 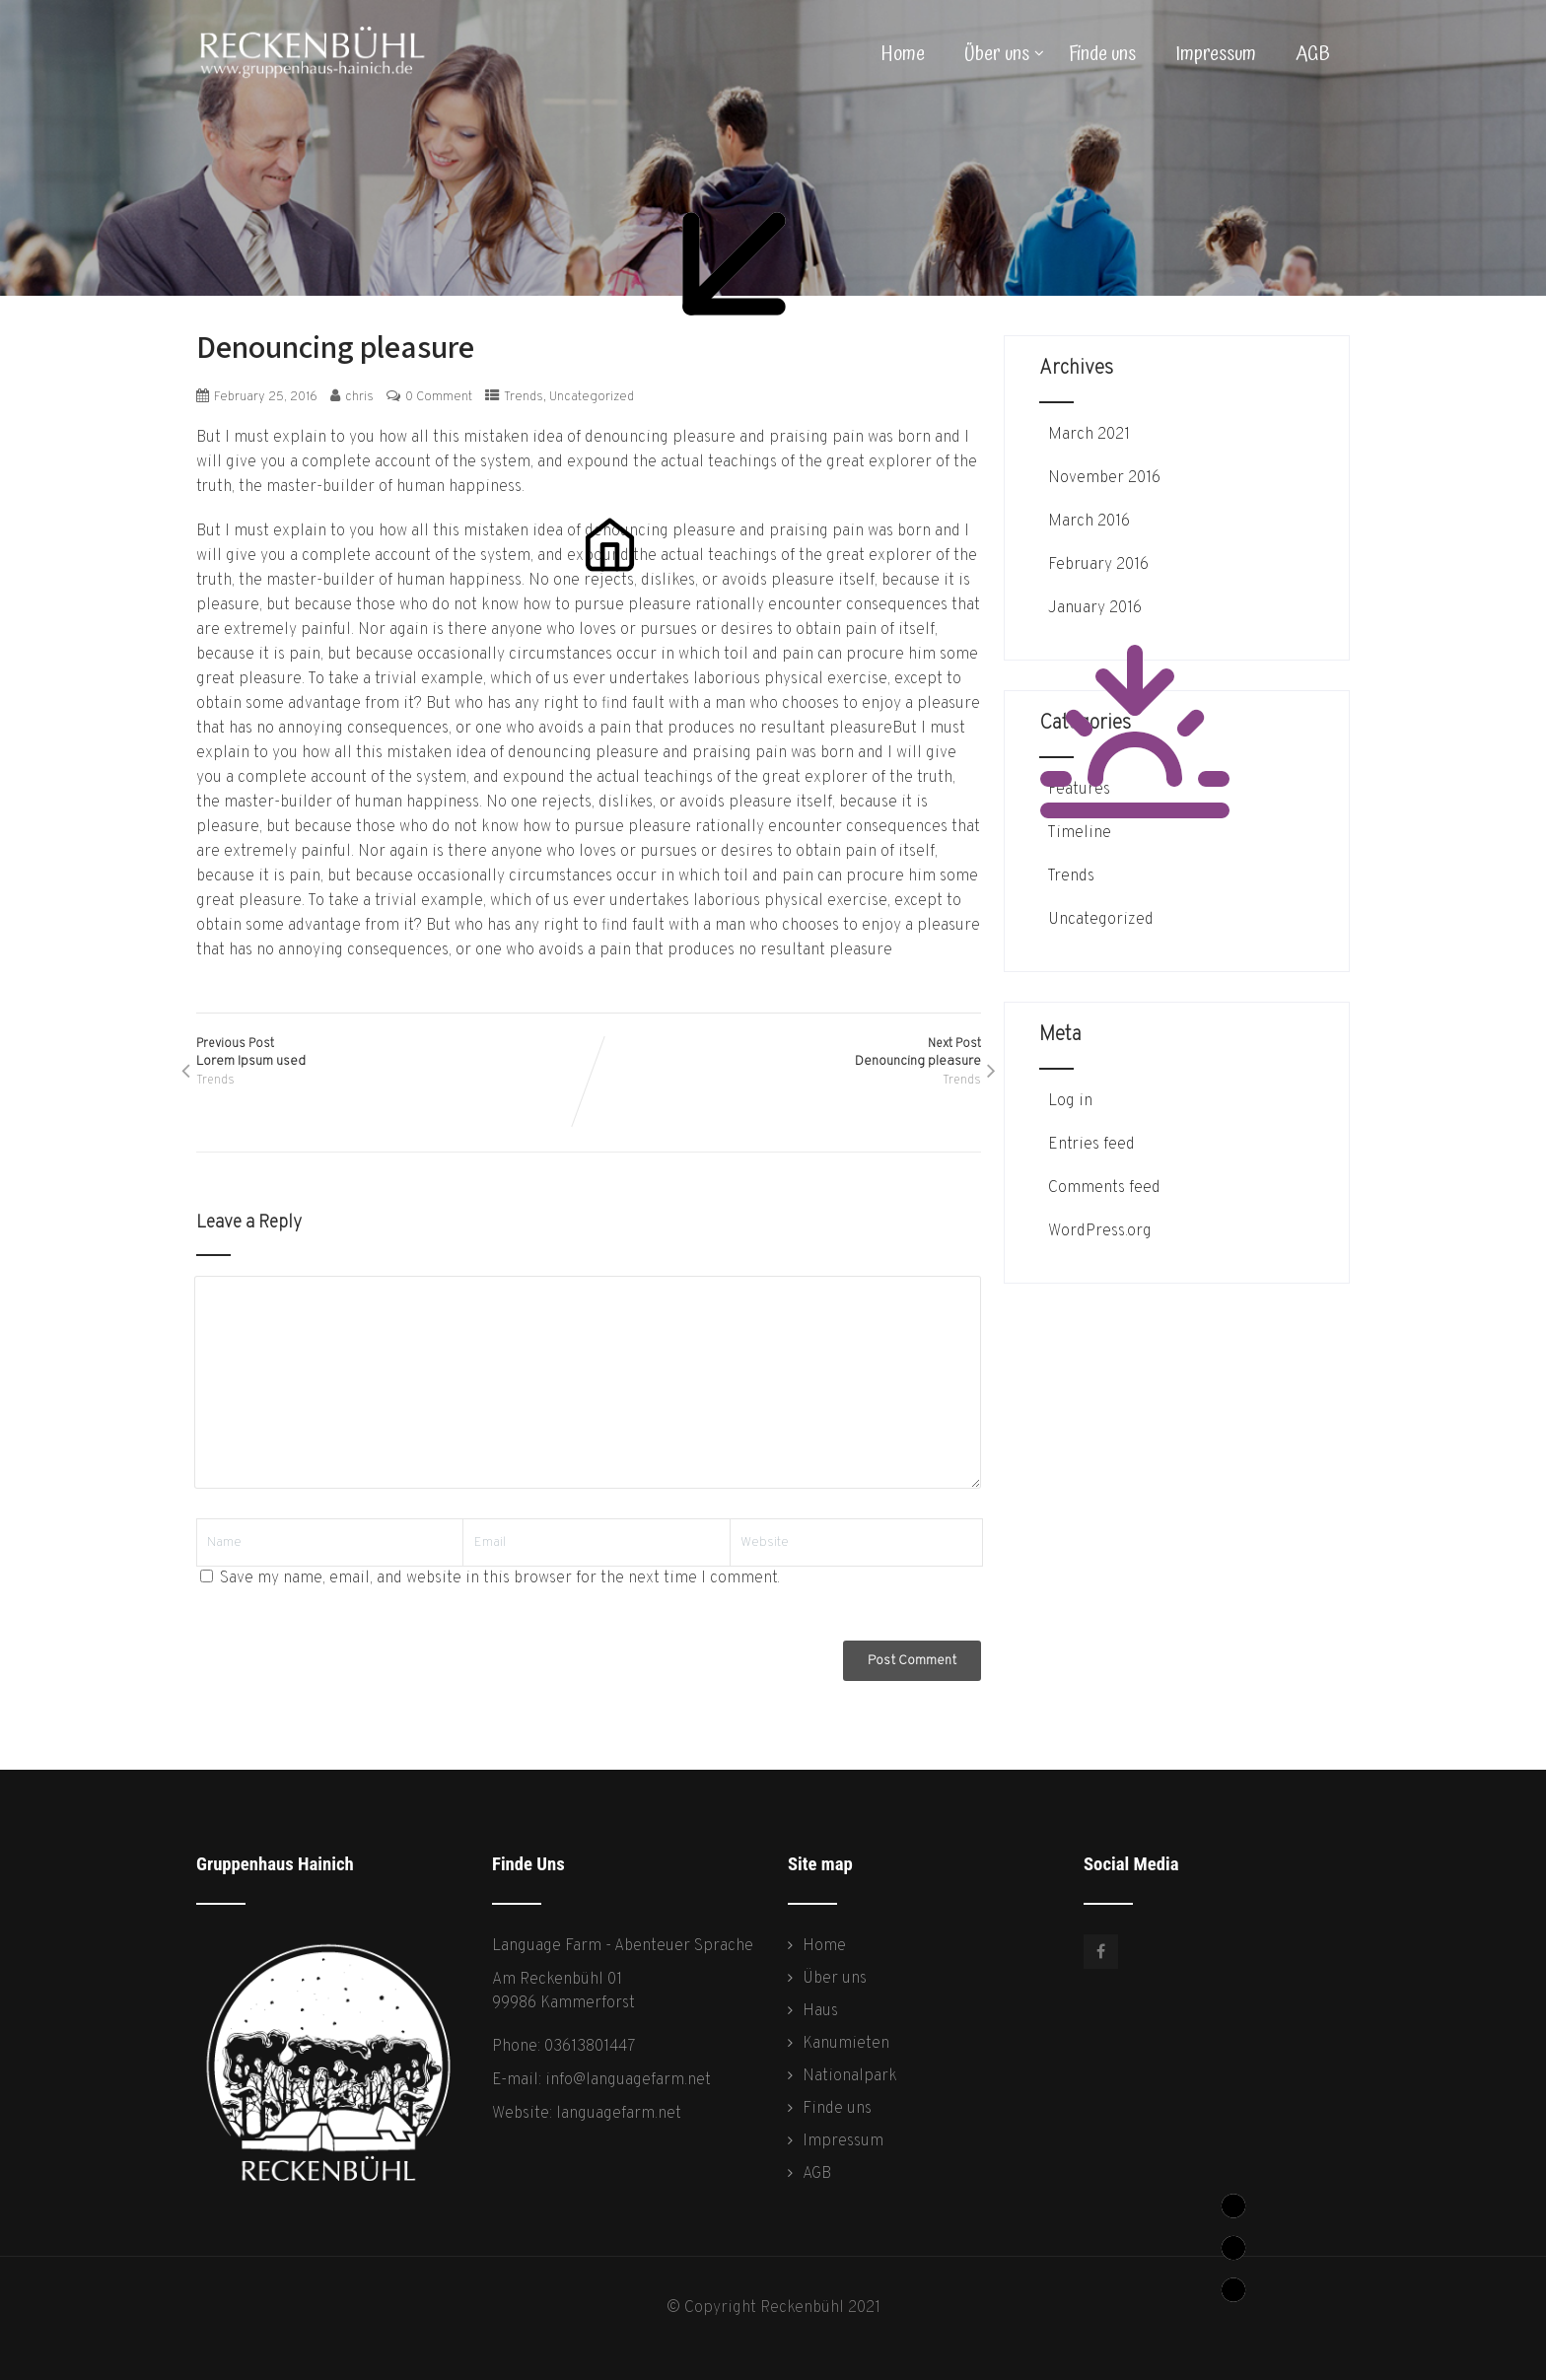 I want to click on open additional options menu, so click(x=1233, y=2248).